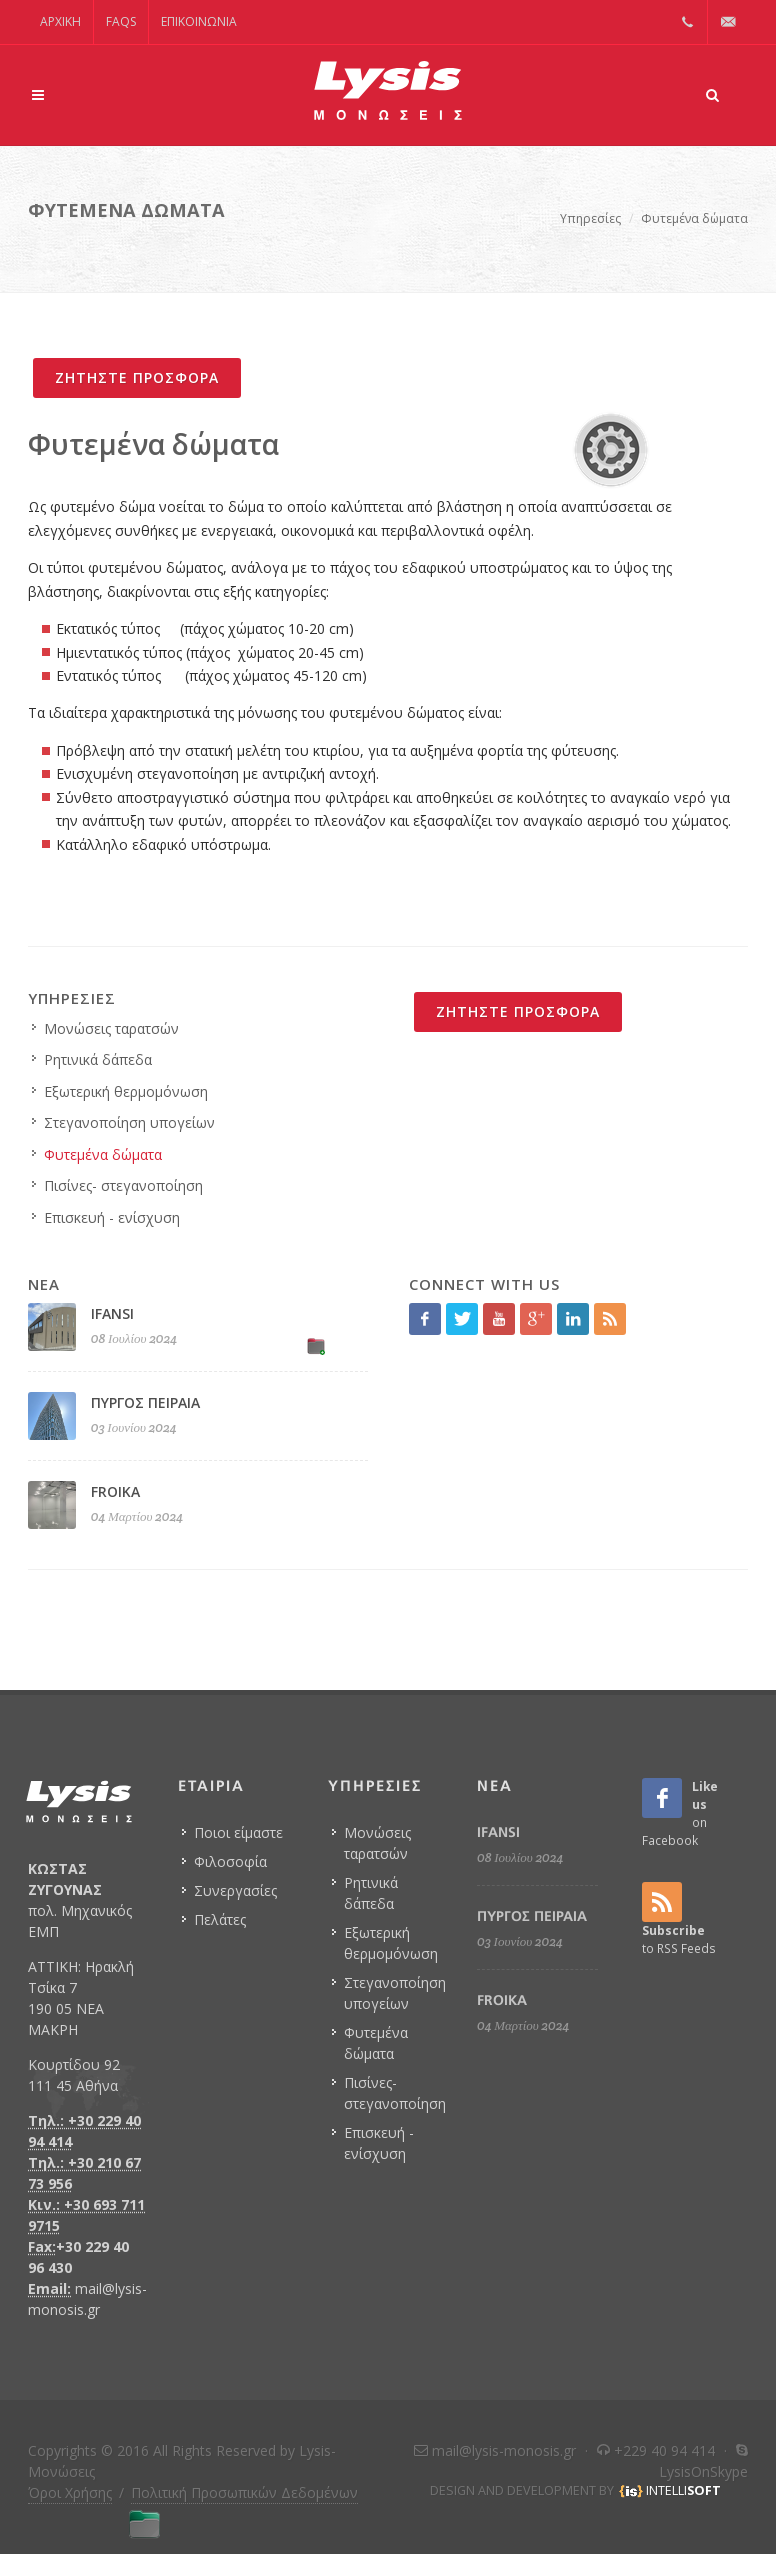  Describe the element at coordinates (144, 2523) in the screenshot. I see `drop files here to move them into this folder` at that location.